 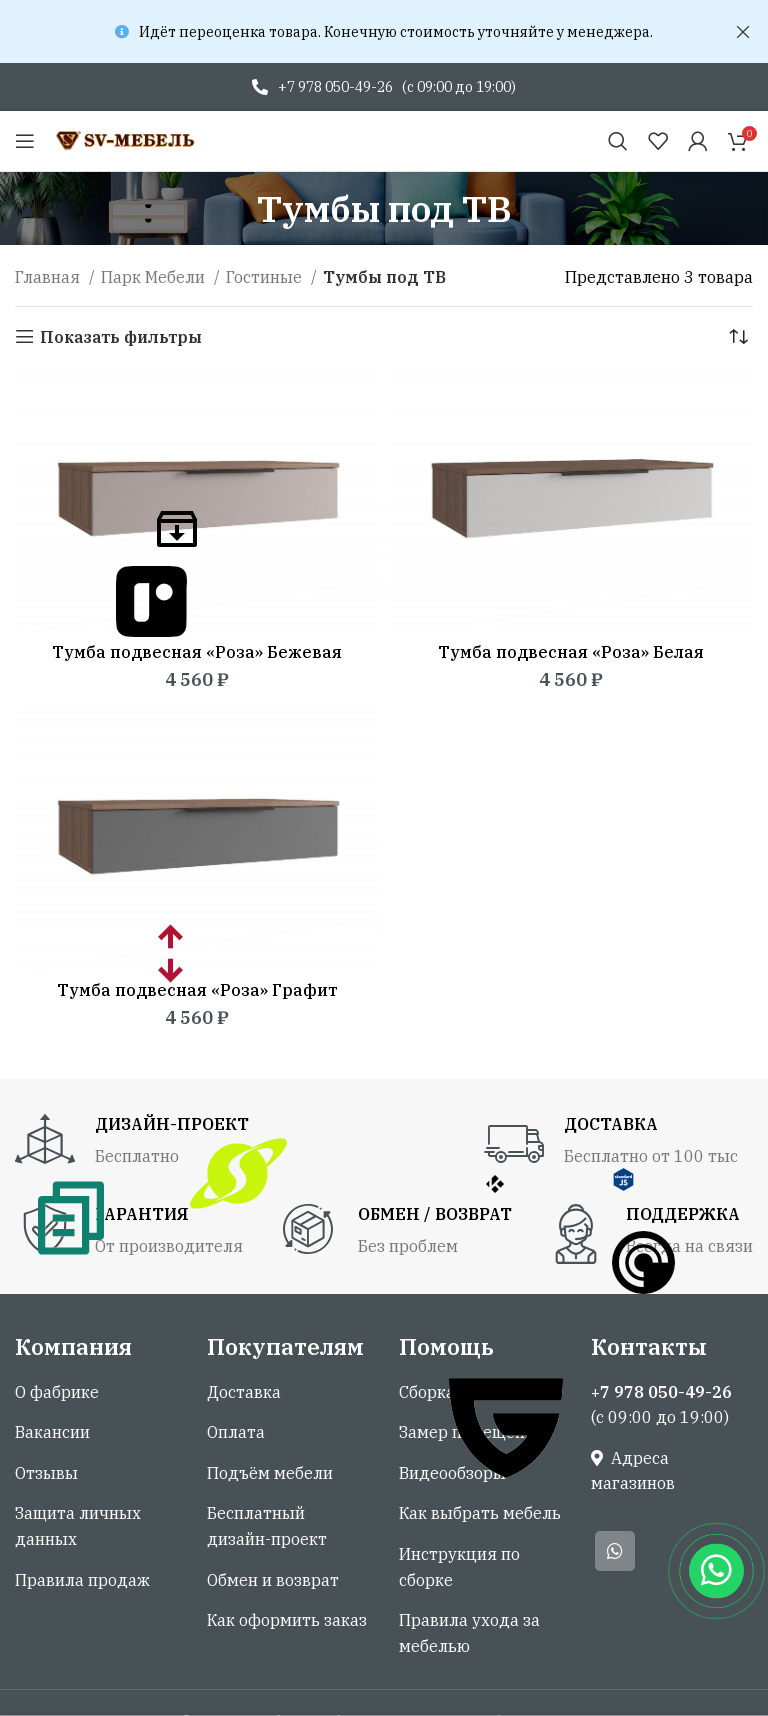 What do you see at coordinates (170, 953) in the screenshot?
I see `expand content vertically` at bounding box center [170, 953].